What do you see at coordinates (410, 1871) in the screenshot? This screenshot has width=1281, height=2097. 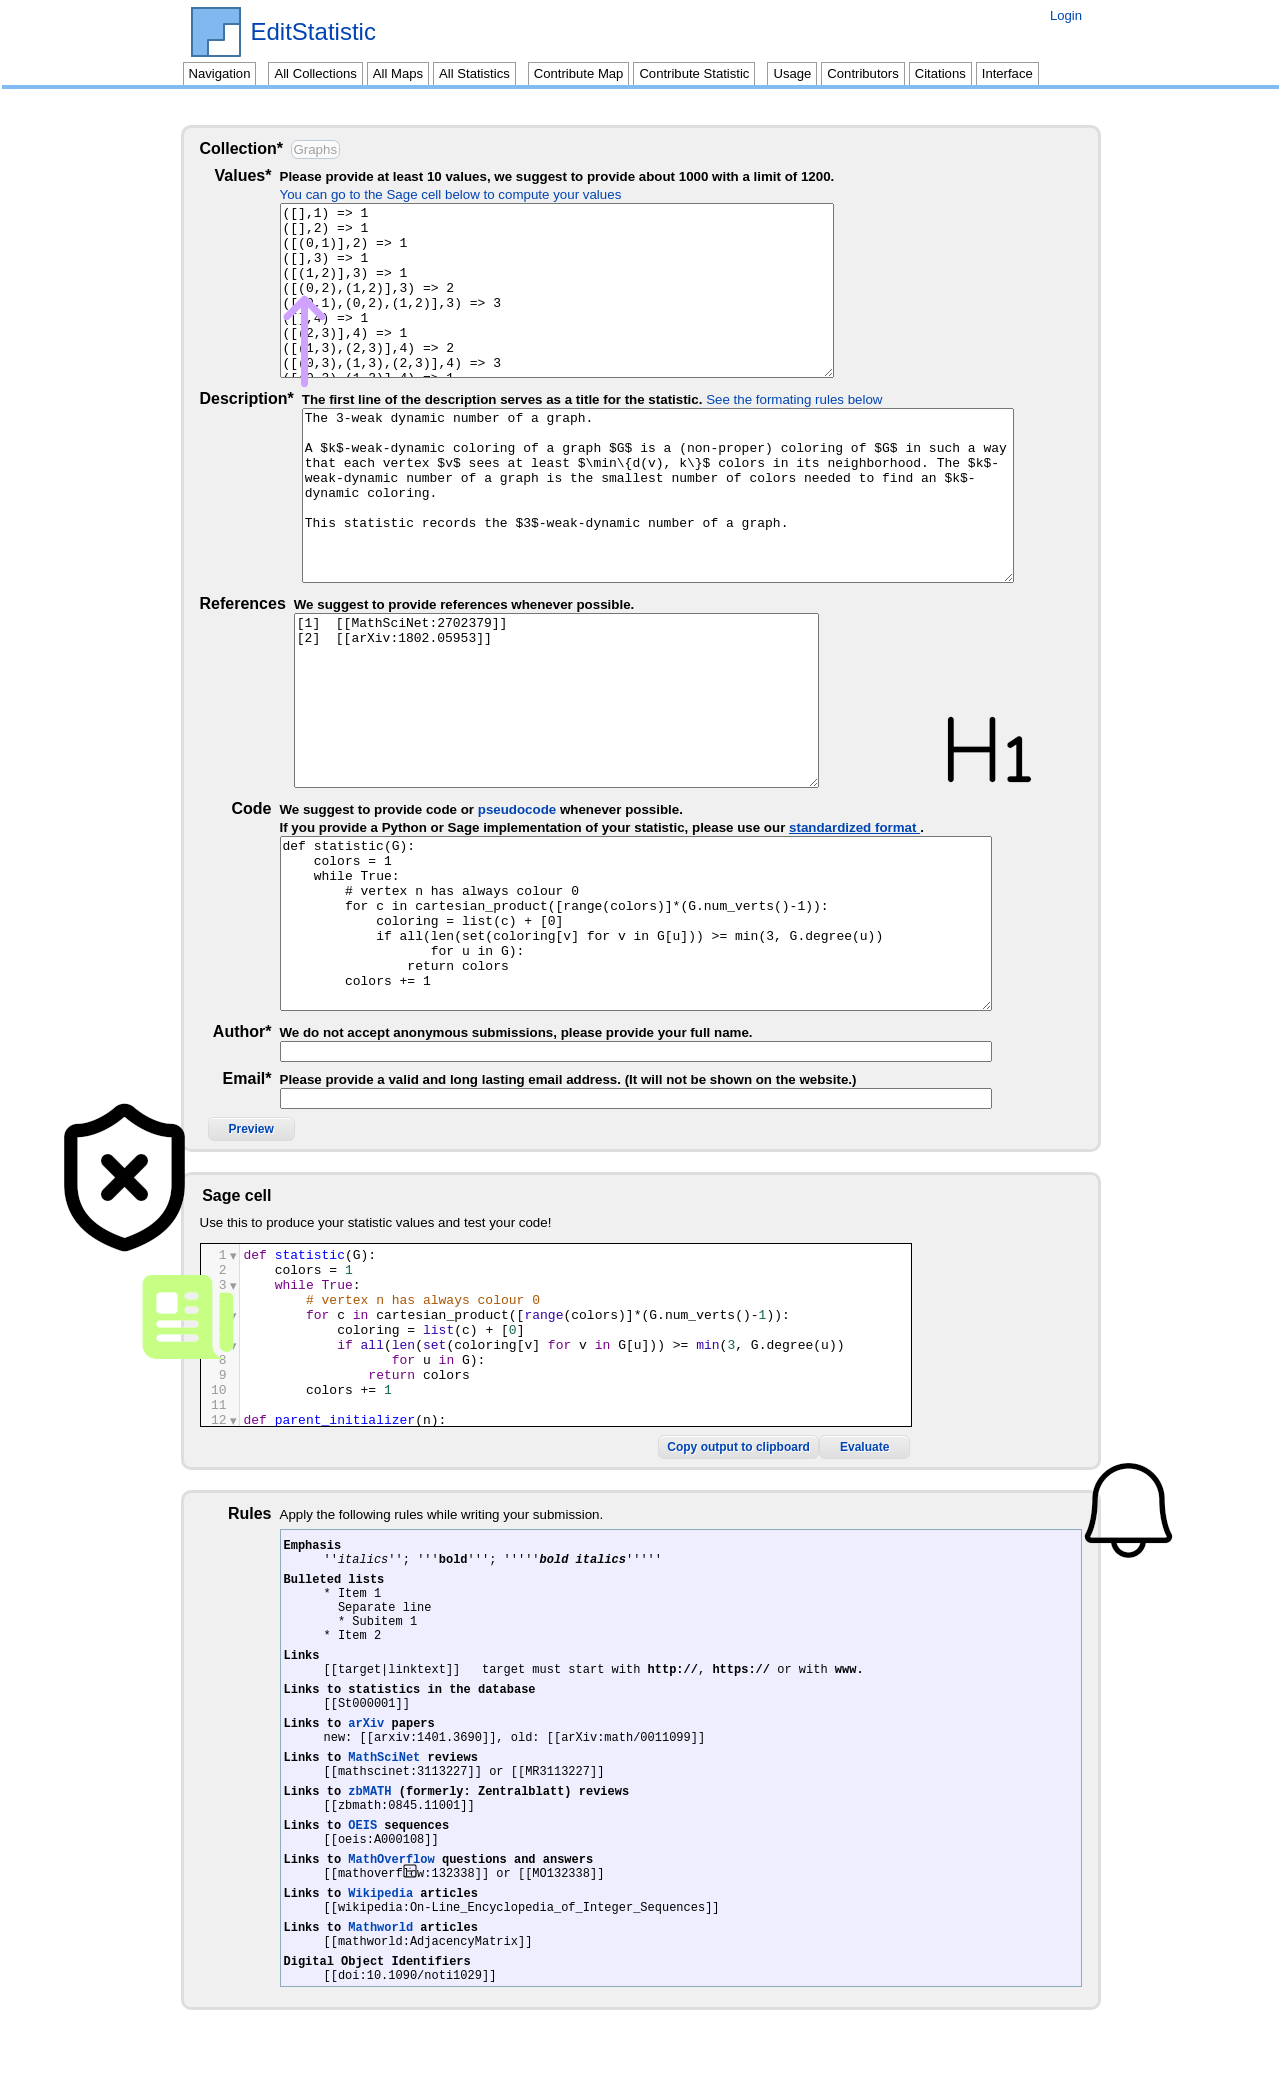 I see `perform division calculation` at bounding box center [410, 1871].